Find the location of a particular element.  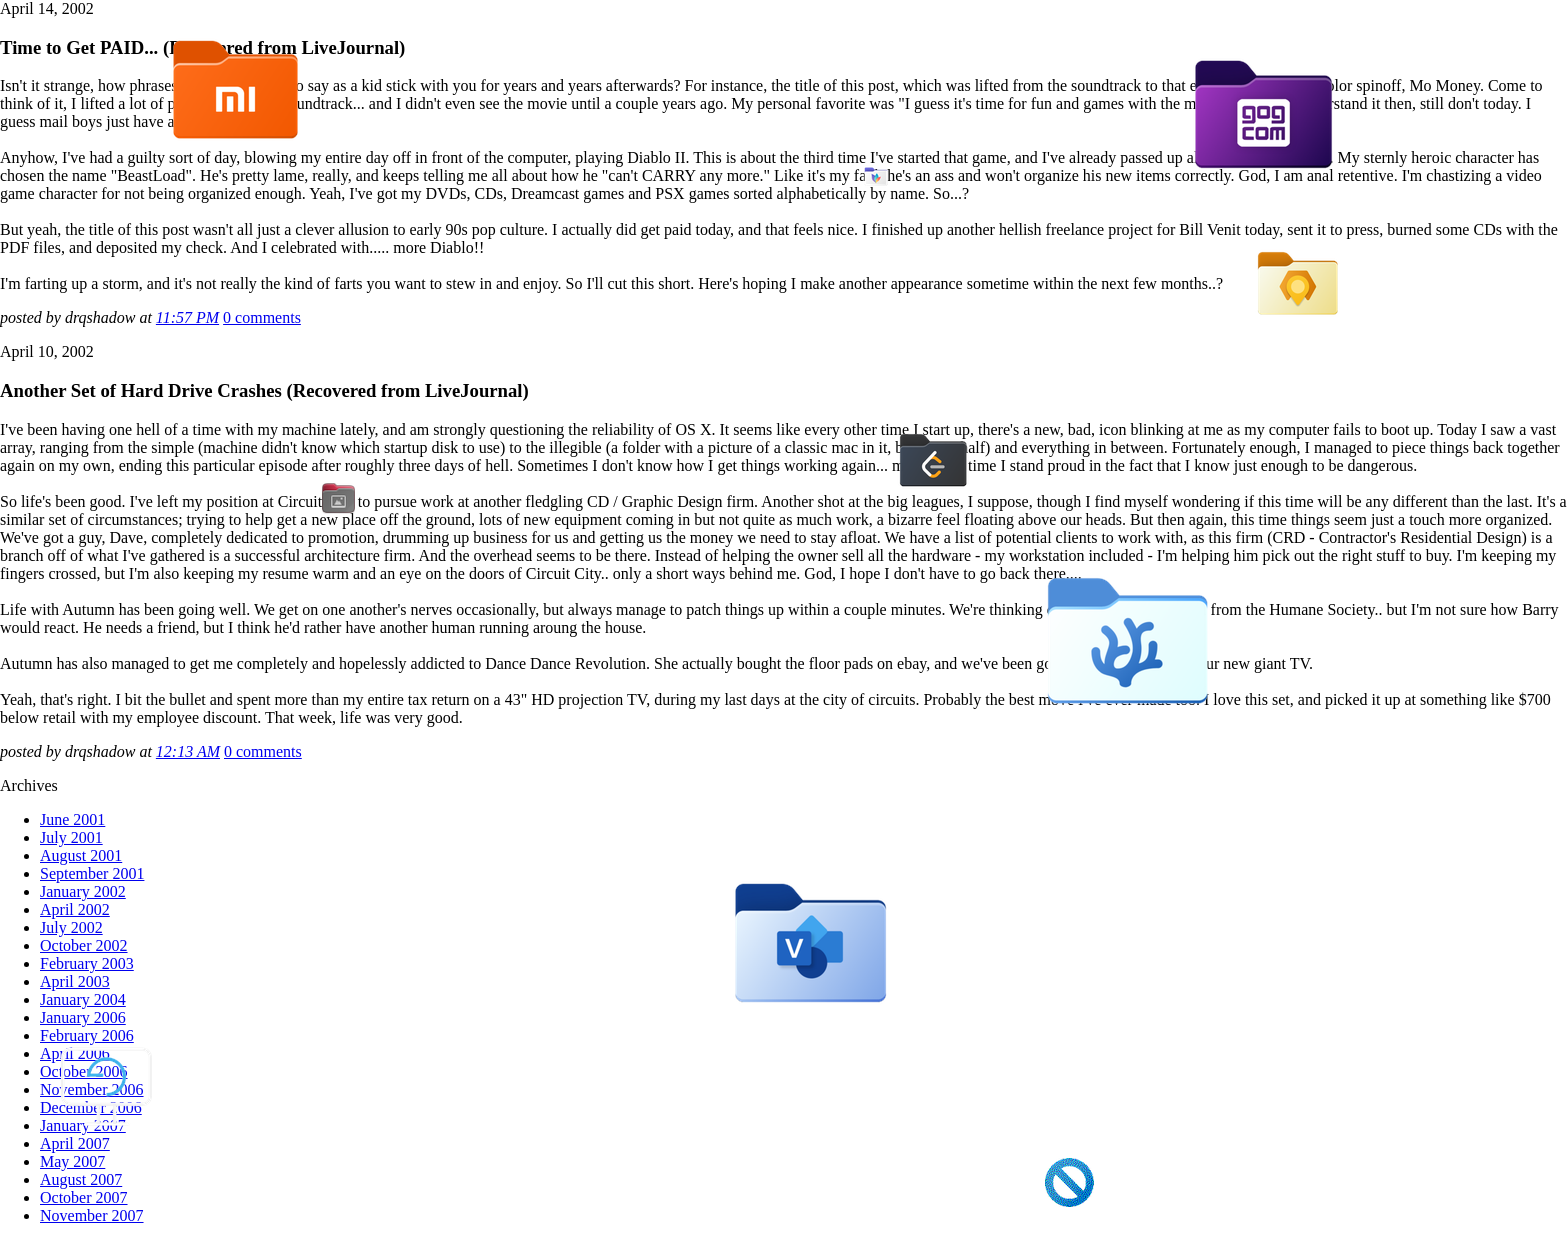

open pictures folder is located at coordinates (338, 497).